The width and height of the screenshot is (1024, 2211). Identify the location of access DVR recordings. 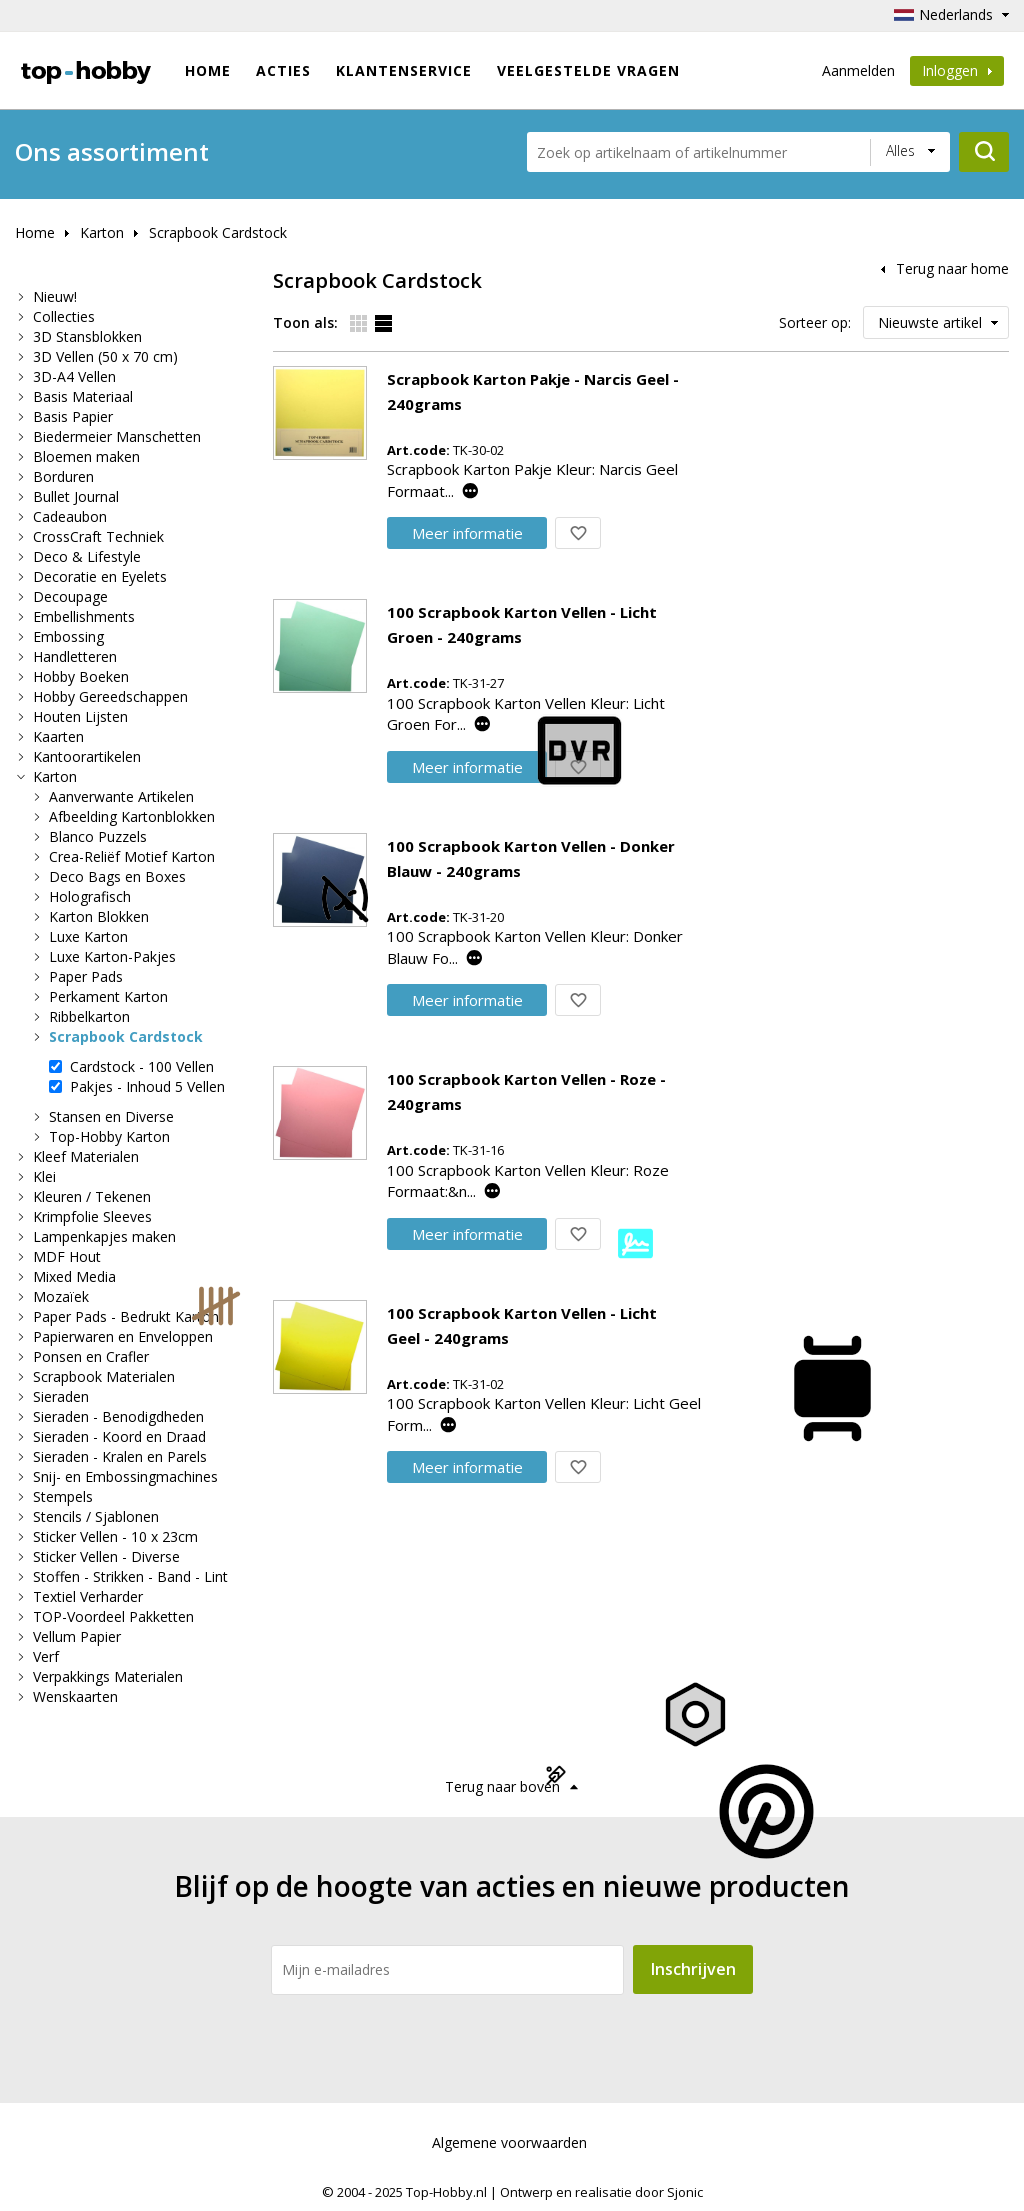
(579, 750).